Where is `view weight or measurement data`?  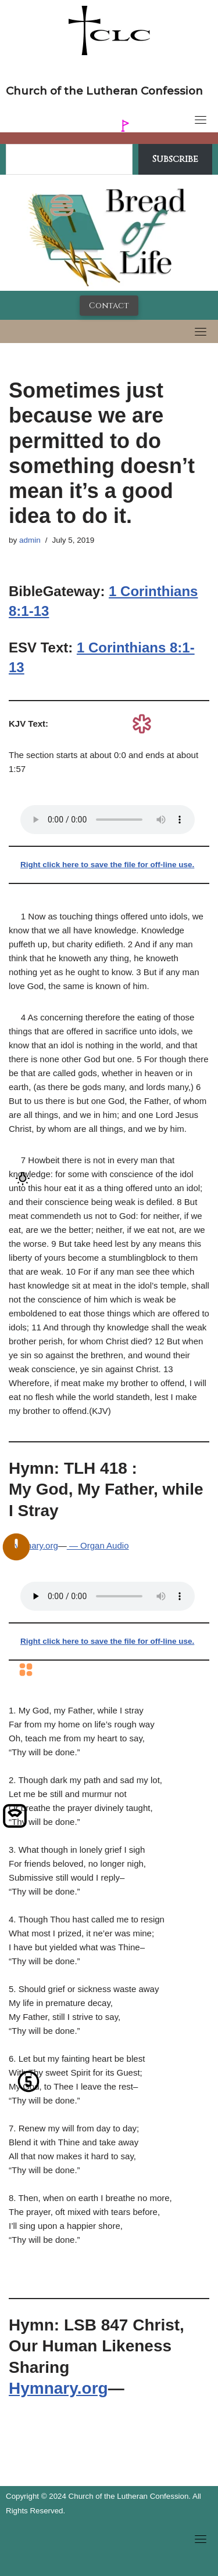 view weight or measurement data is located at coordinates (15, 1816).